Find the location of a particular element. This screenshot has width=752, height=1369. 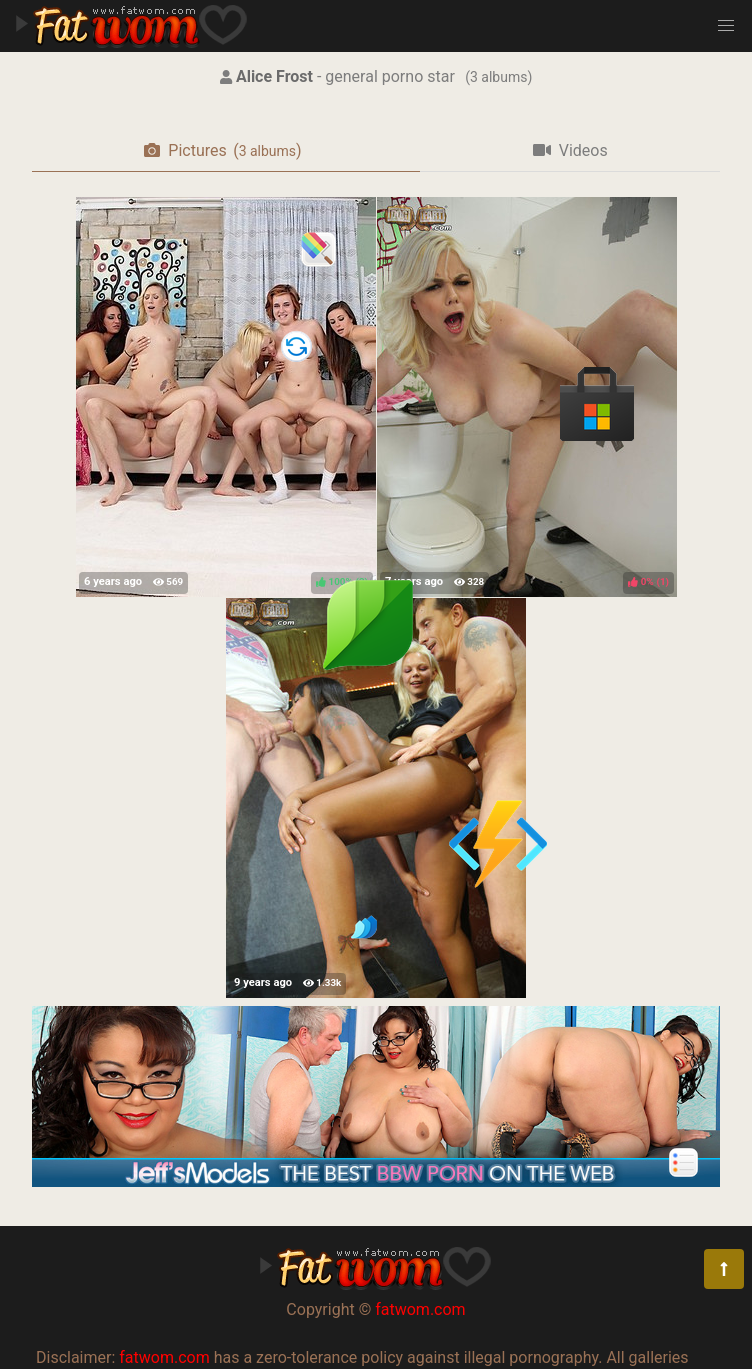

open the Microsoft Store app is located at coordinates (597, 404).